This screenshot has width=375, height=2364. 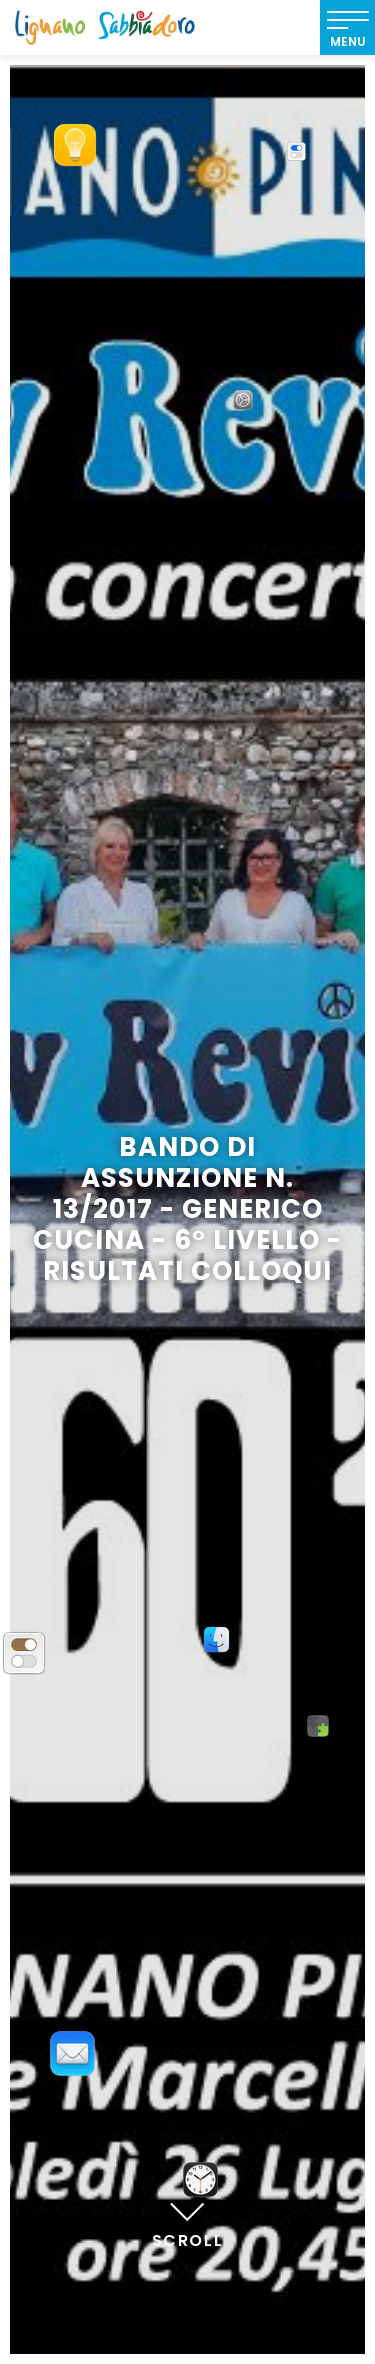 I want to click on open system settings or preferences, so click(x=243, y=400).